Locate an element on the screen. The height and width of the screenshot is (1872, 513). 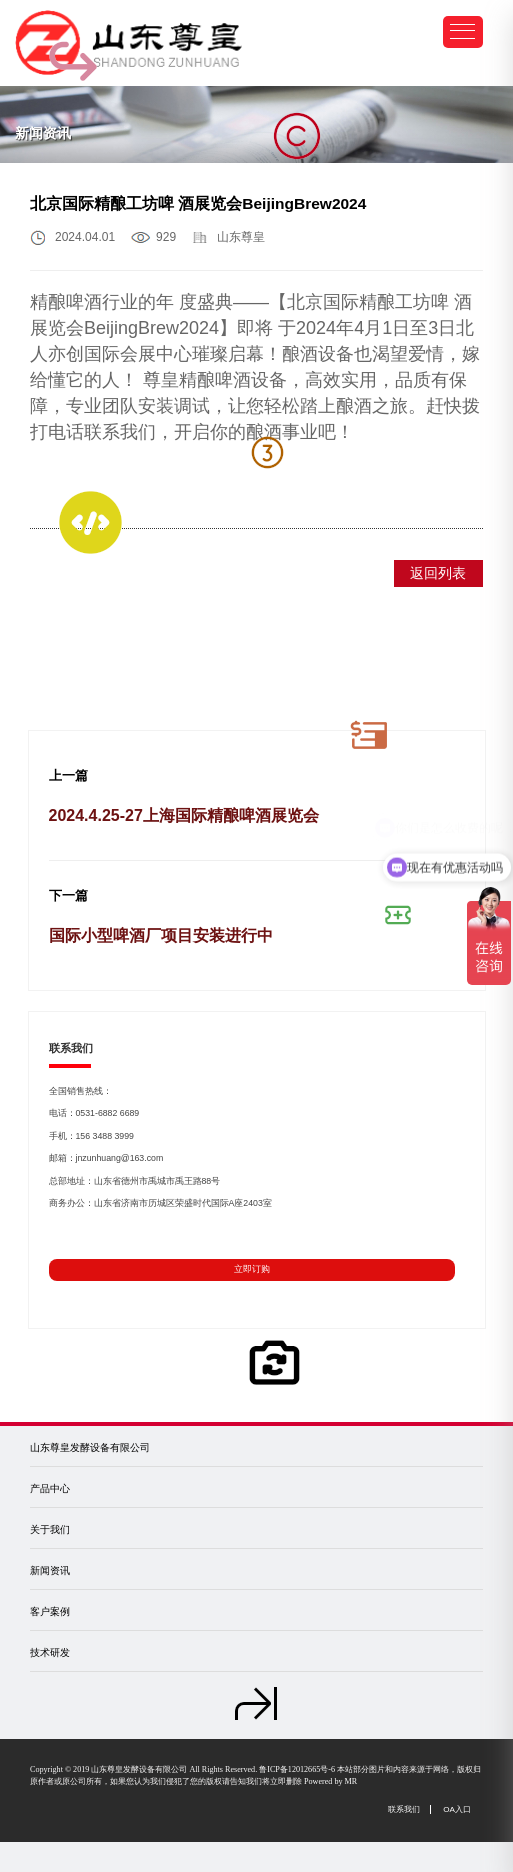
add a new ticket or pass is located at coordinates (398, 915).